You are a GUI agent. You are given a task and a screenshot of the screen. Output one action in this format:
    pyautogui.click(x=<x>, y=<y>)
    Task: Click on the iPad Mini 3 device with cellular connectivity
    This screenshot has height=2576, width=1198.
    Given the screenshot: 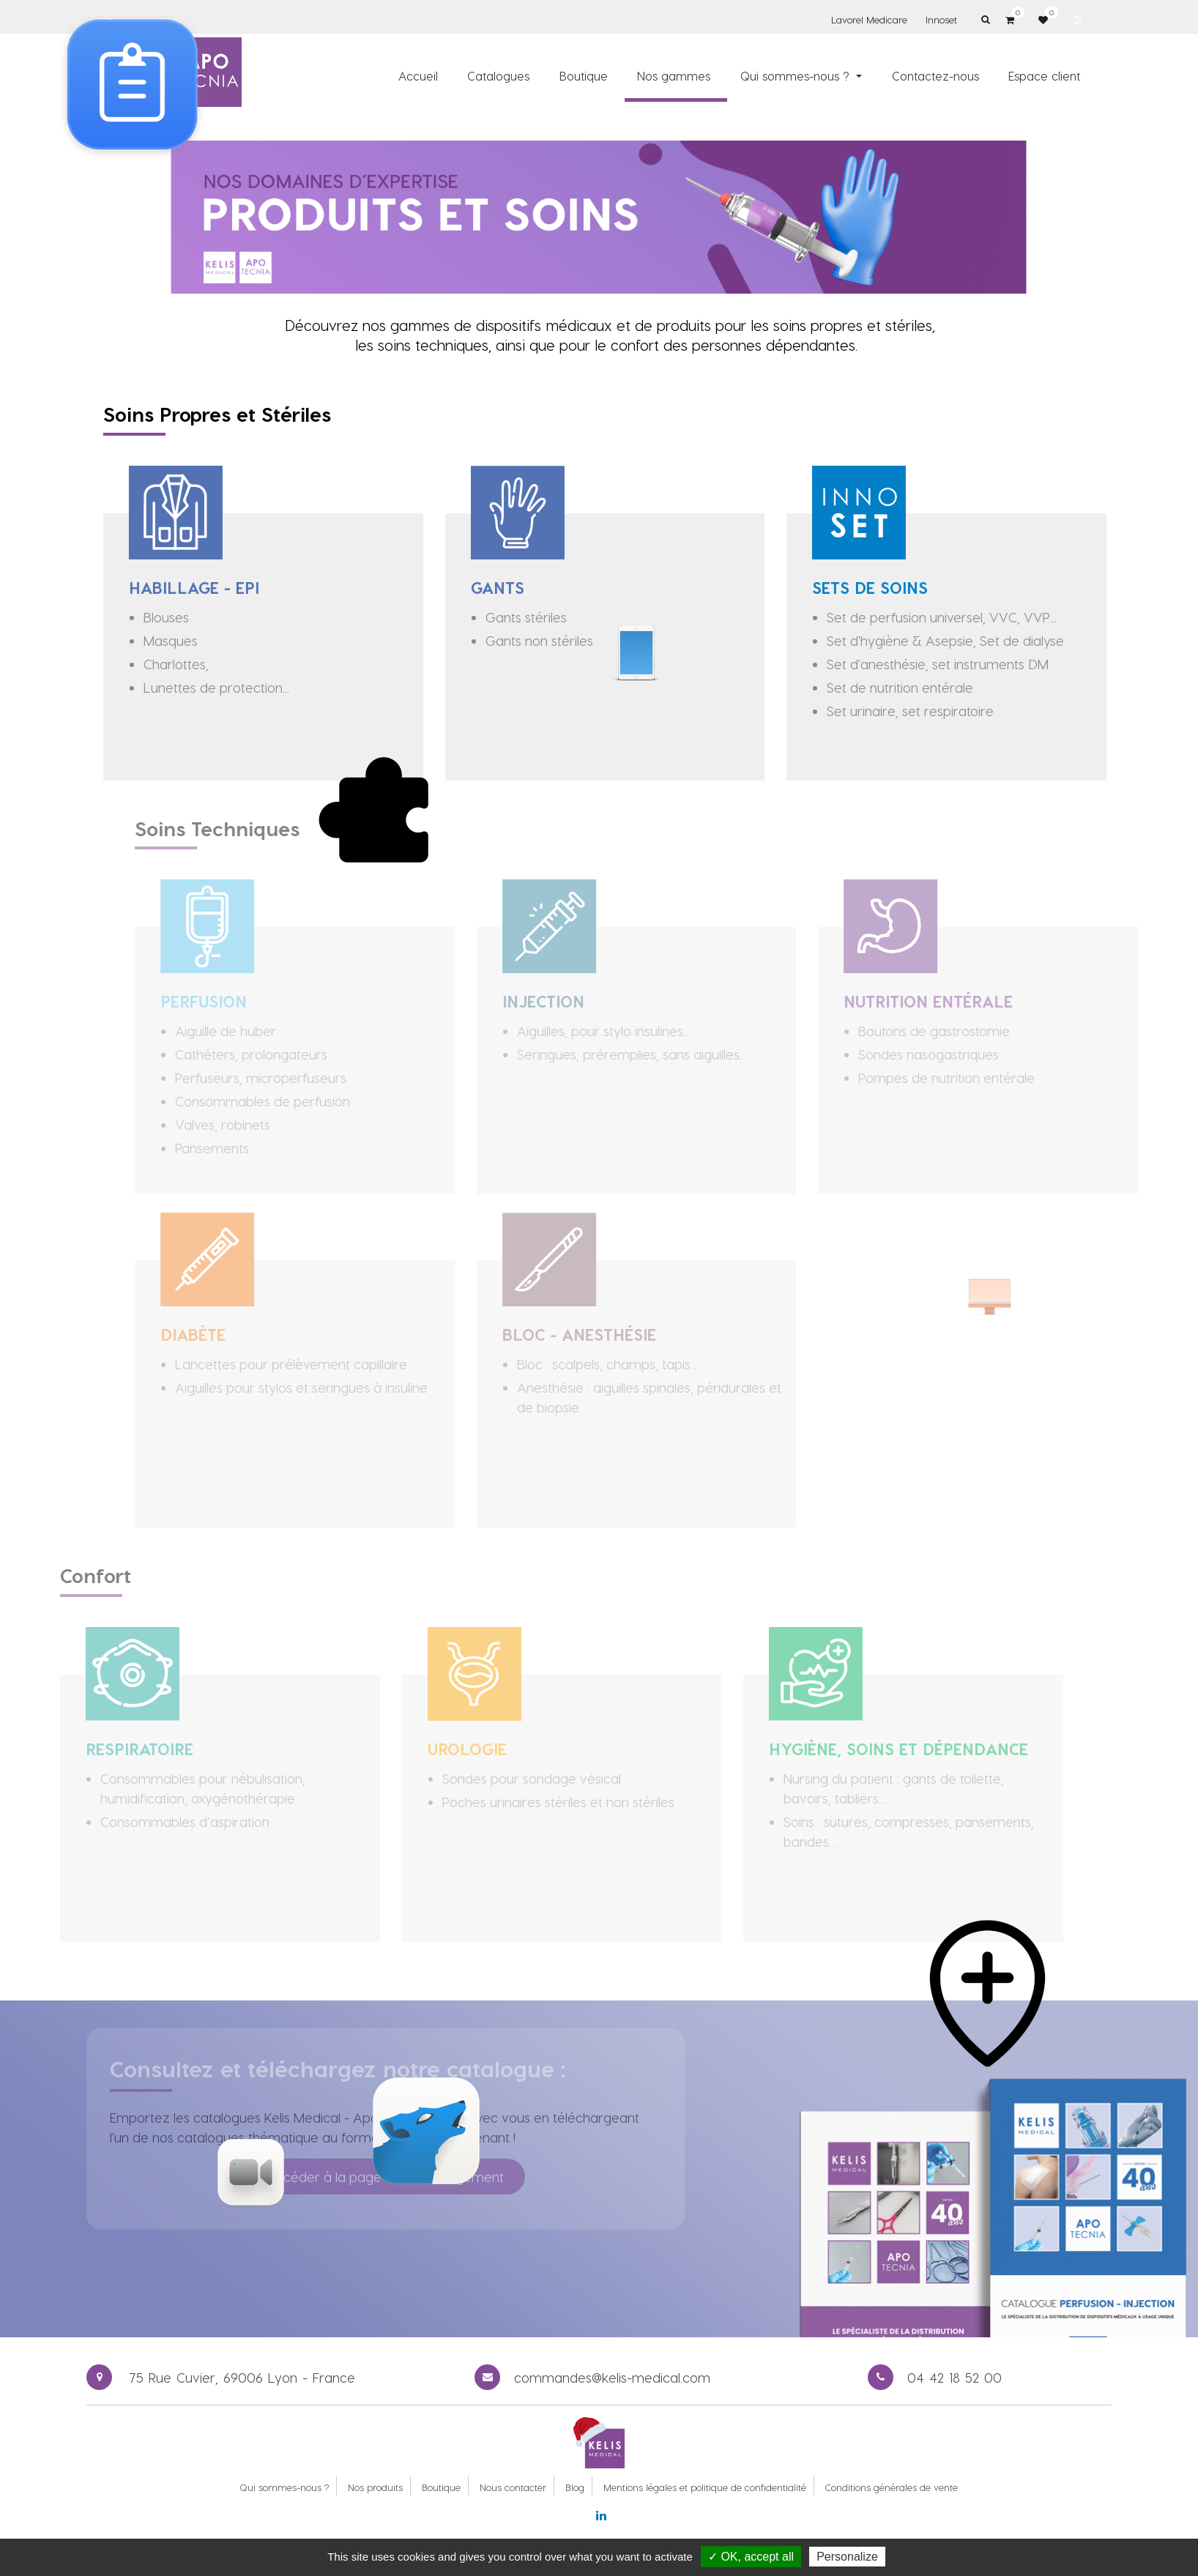 What is the action you would take?
    pyautogui.click(x=636, y=648)
    